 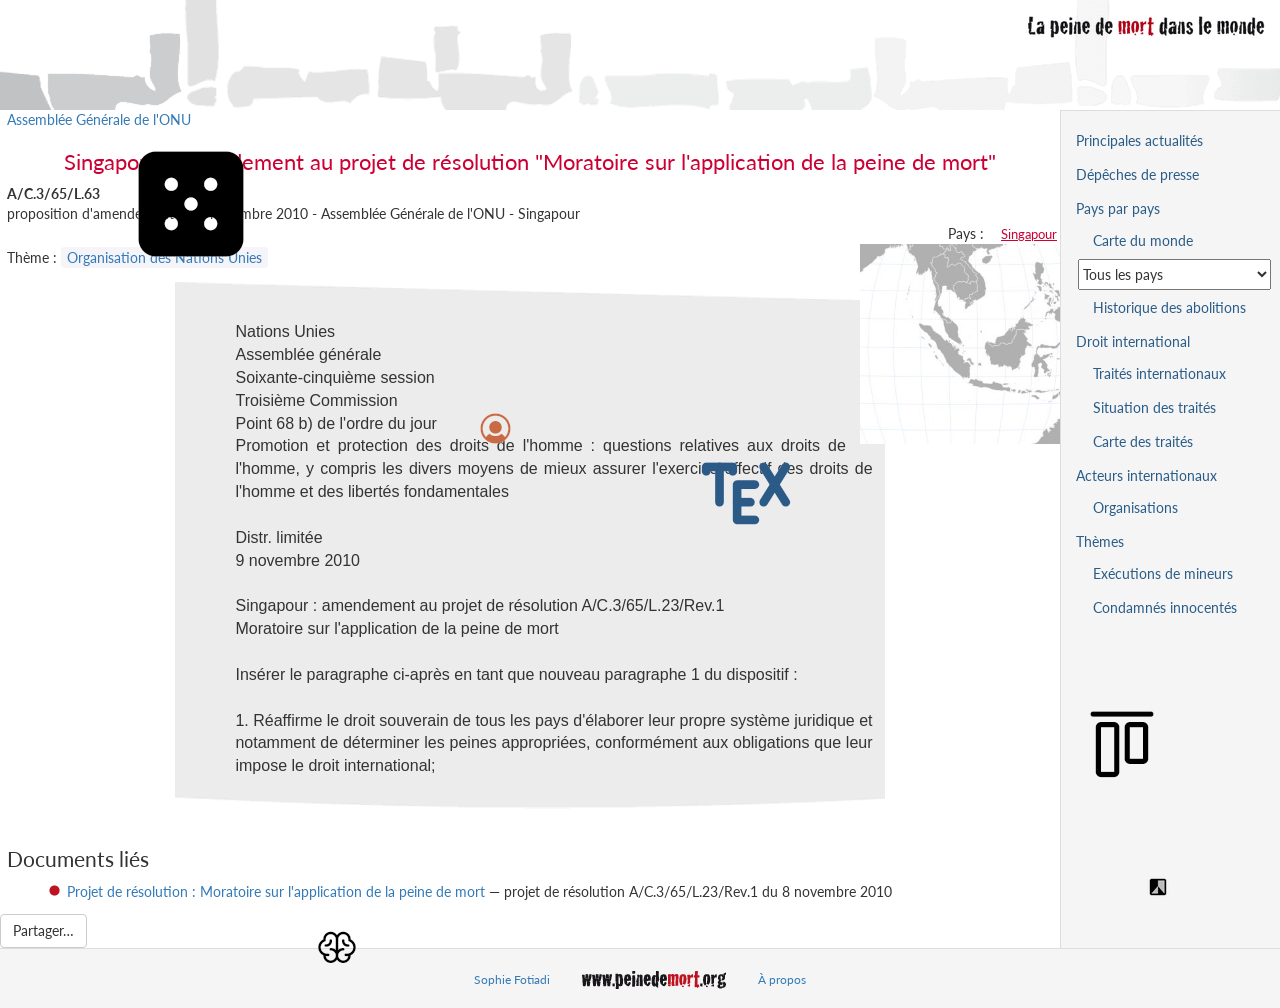 What do you see at coordinates (337, 948) in the screenshot?
I see `access AI or smart features` at bounding box center [337, 948].